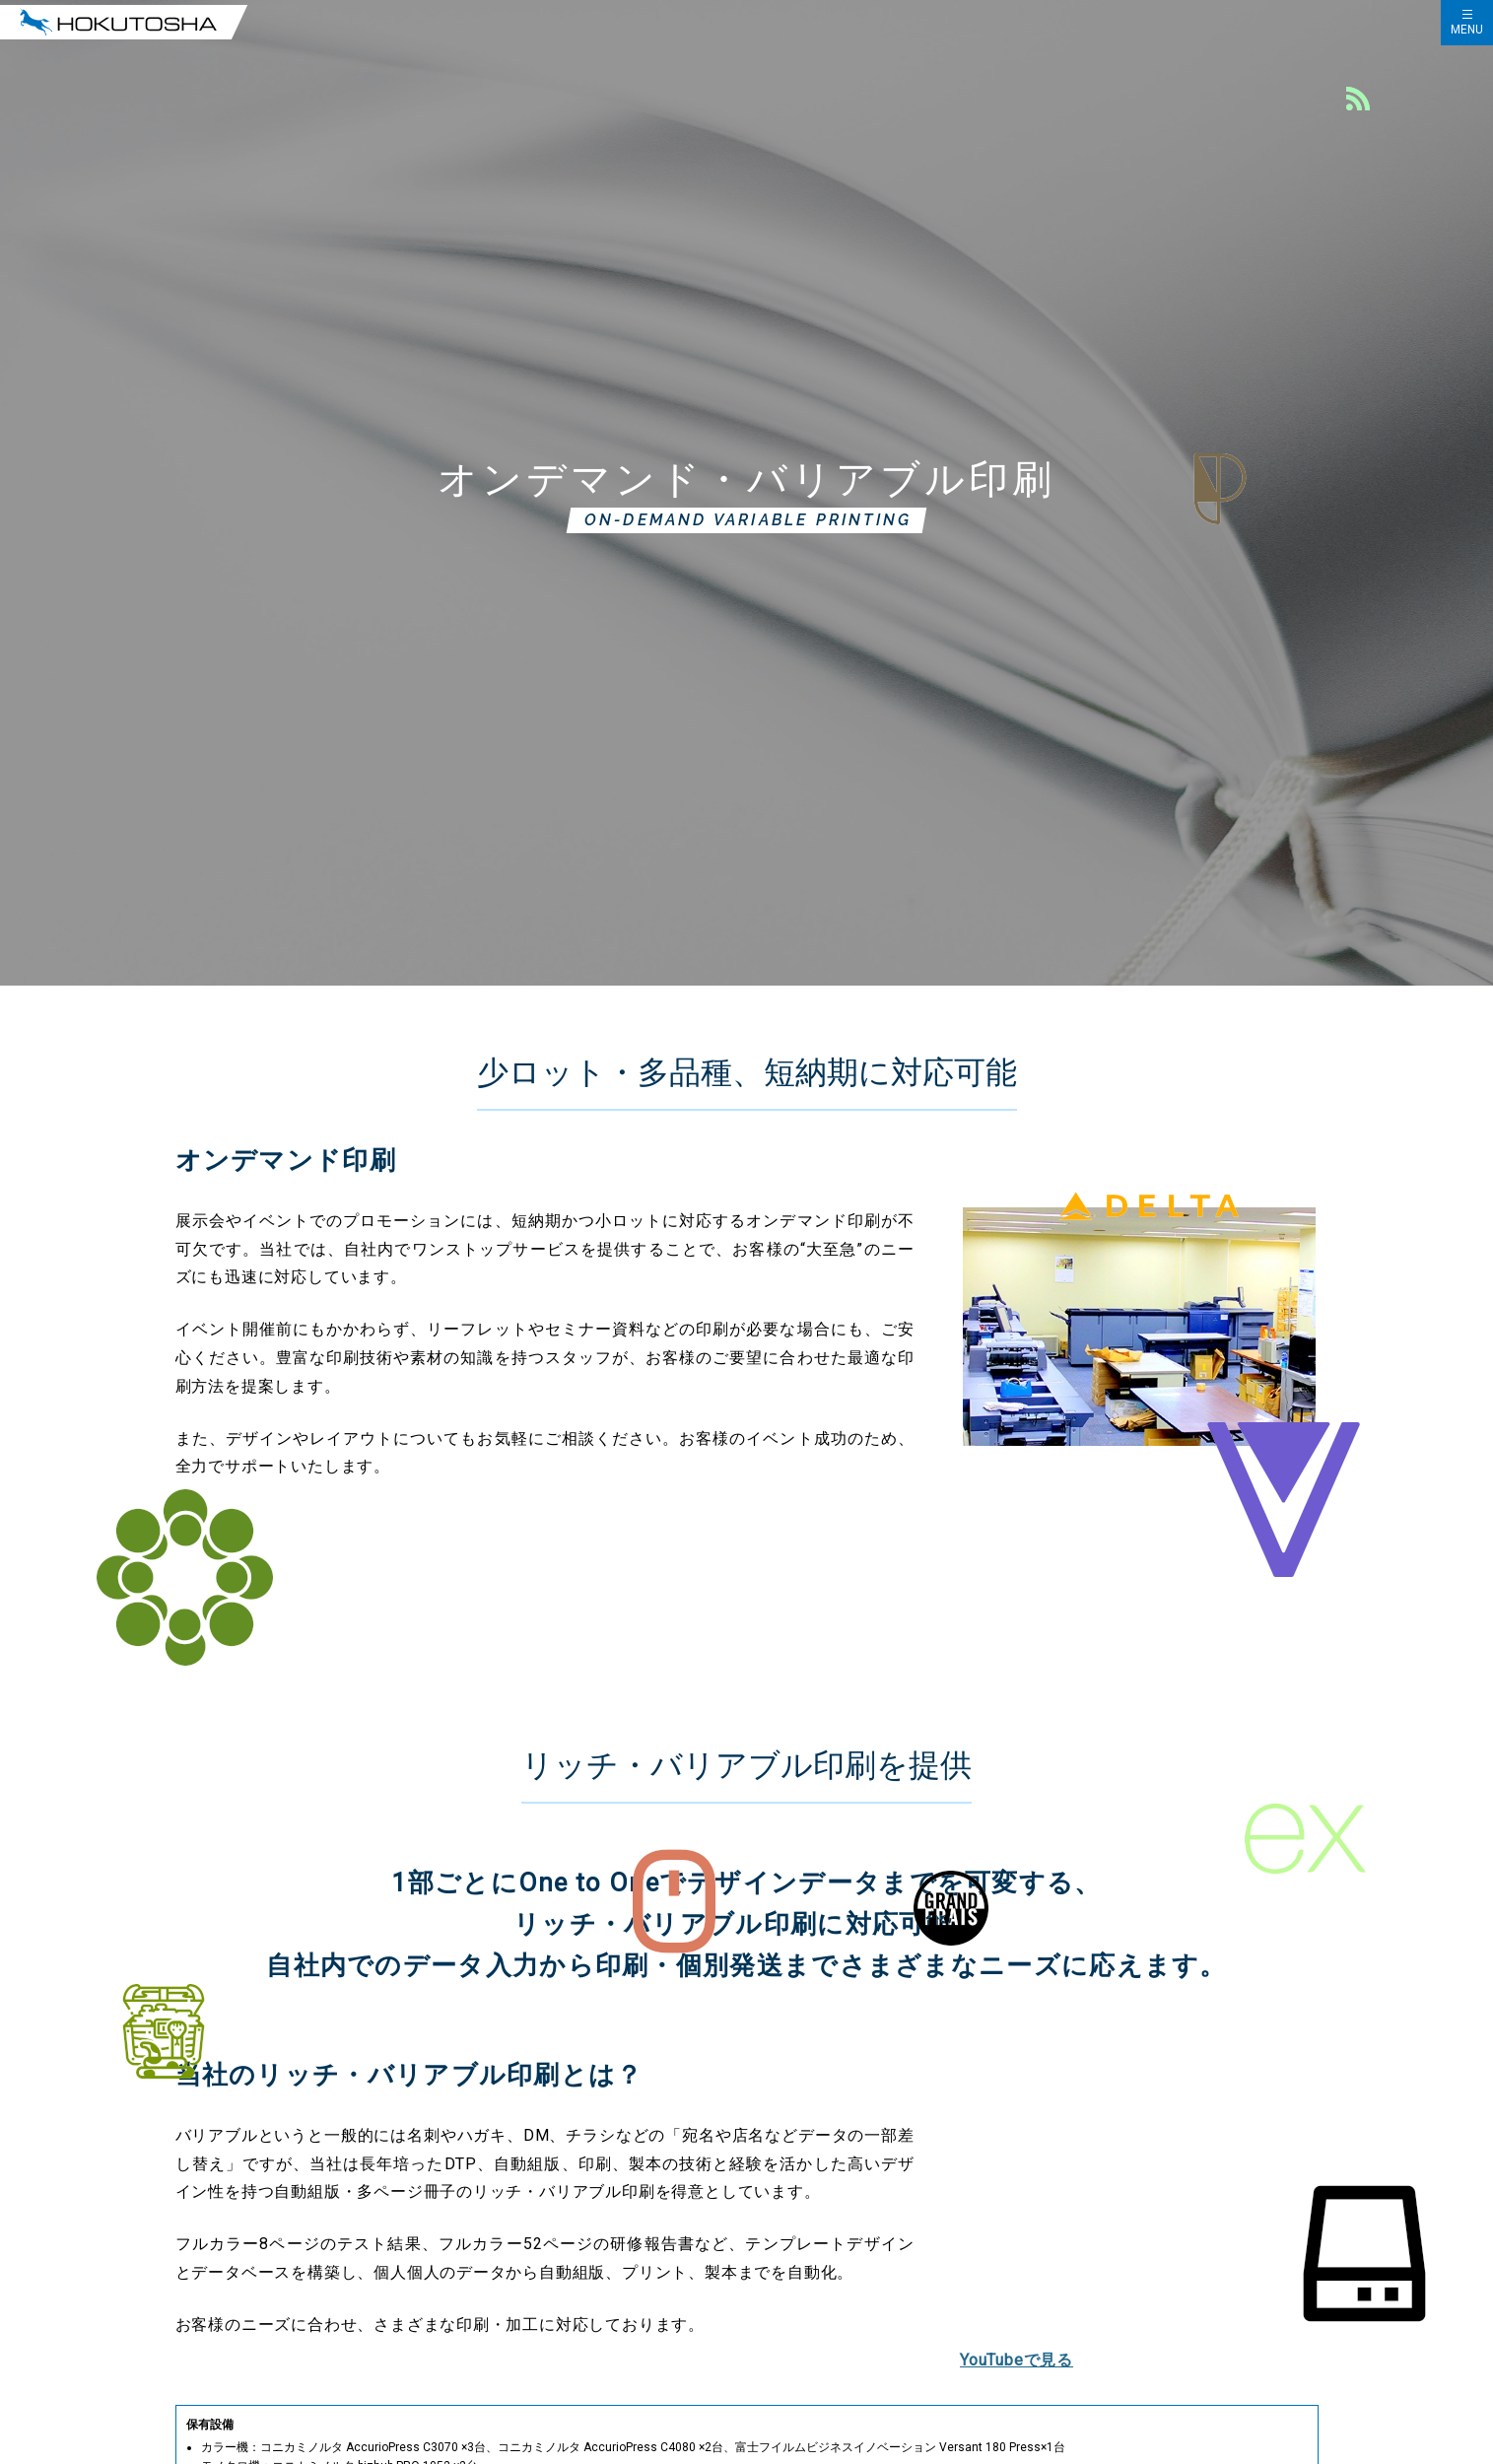  I want to click on express.js framework logo, so click(1305, 1838).